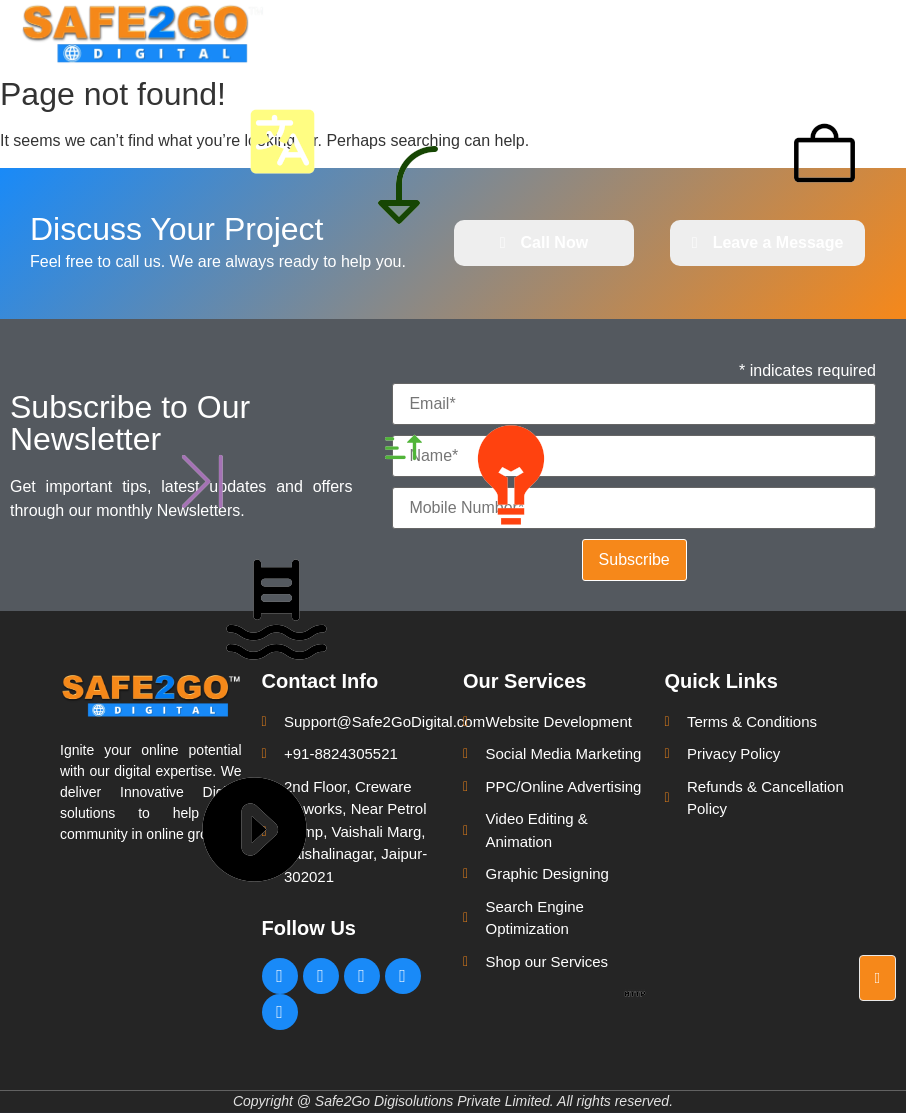  What do you see at coordinates (276, 609) in the screenshot?
I see `indicates swimming pool amenity available` at bounding box center [276, 609].